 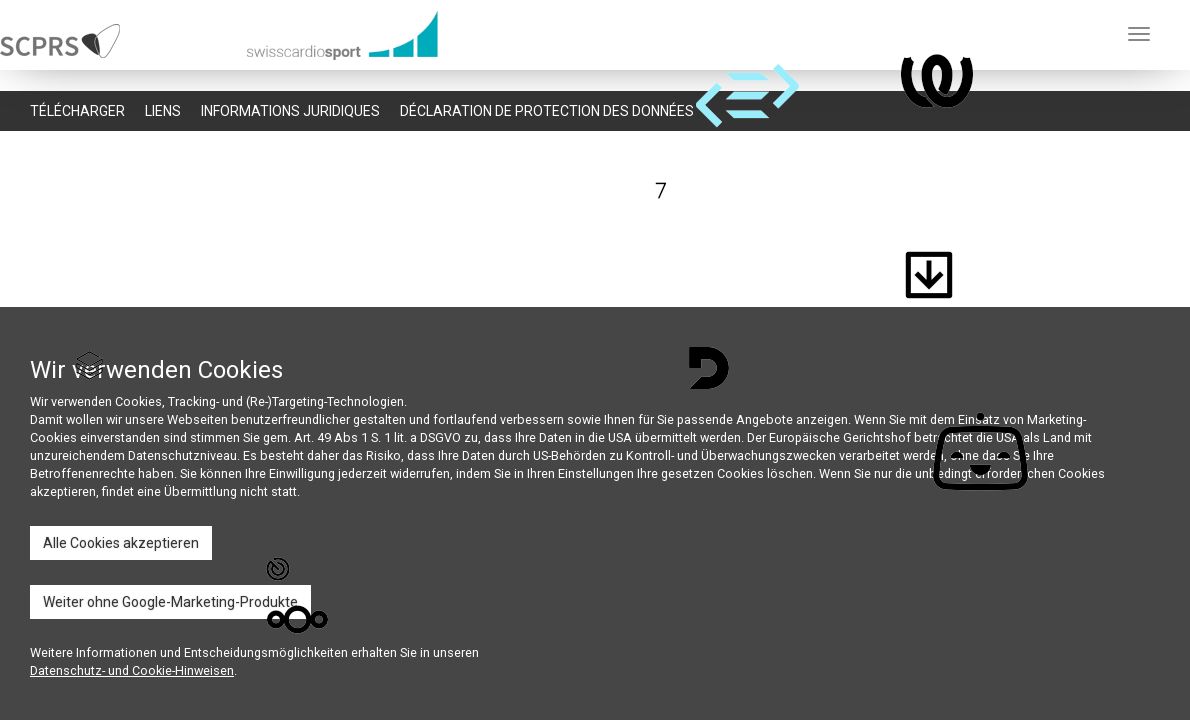 I want to click on open weblate translation platform, so click(x=937, y=81).